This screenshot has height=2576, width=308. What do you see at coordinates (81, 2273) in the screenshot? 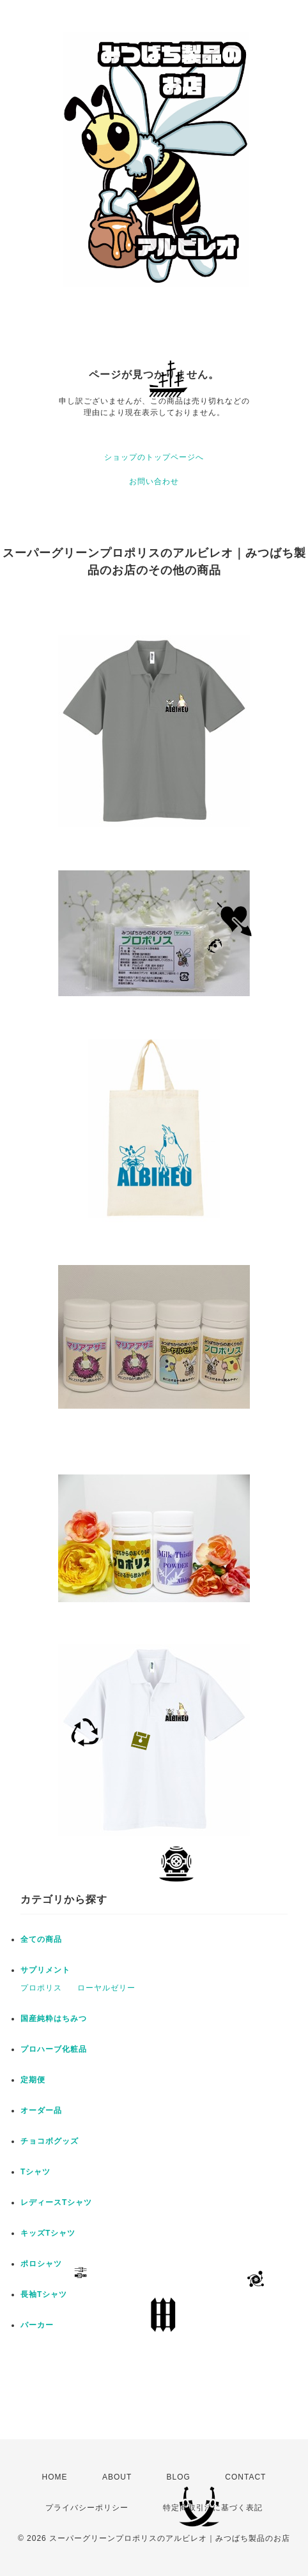
I see `view belt or accessory options` at bounding box center [81, 2273].